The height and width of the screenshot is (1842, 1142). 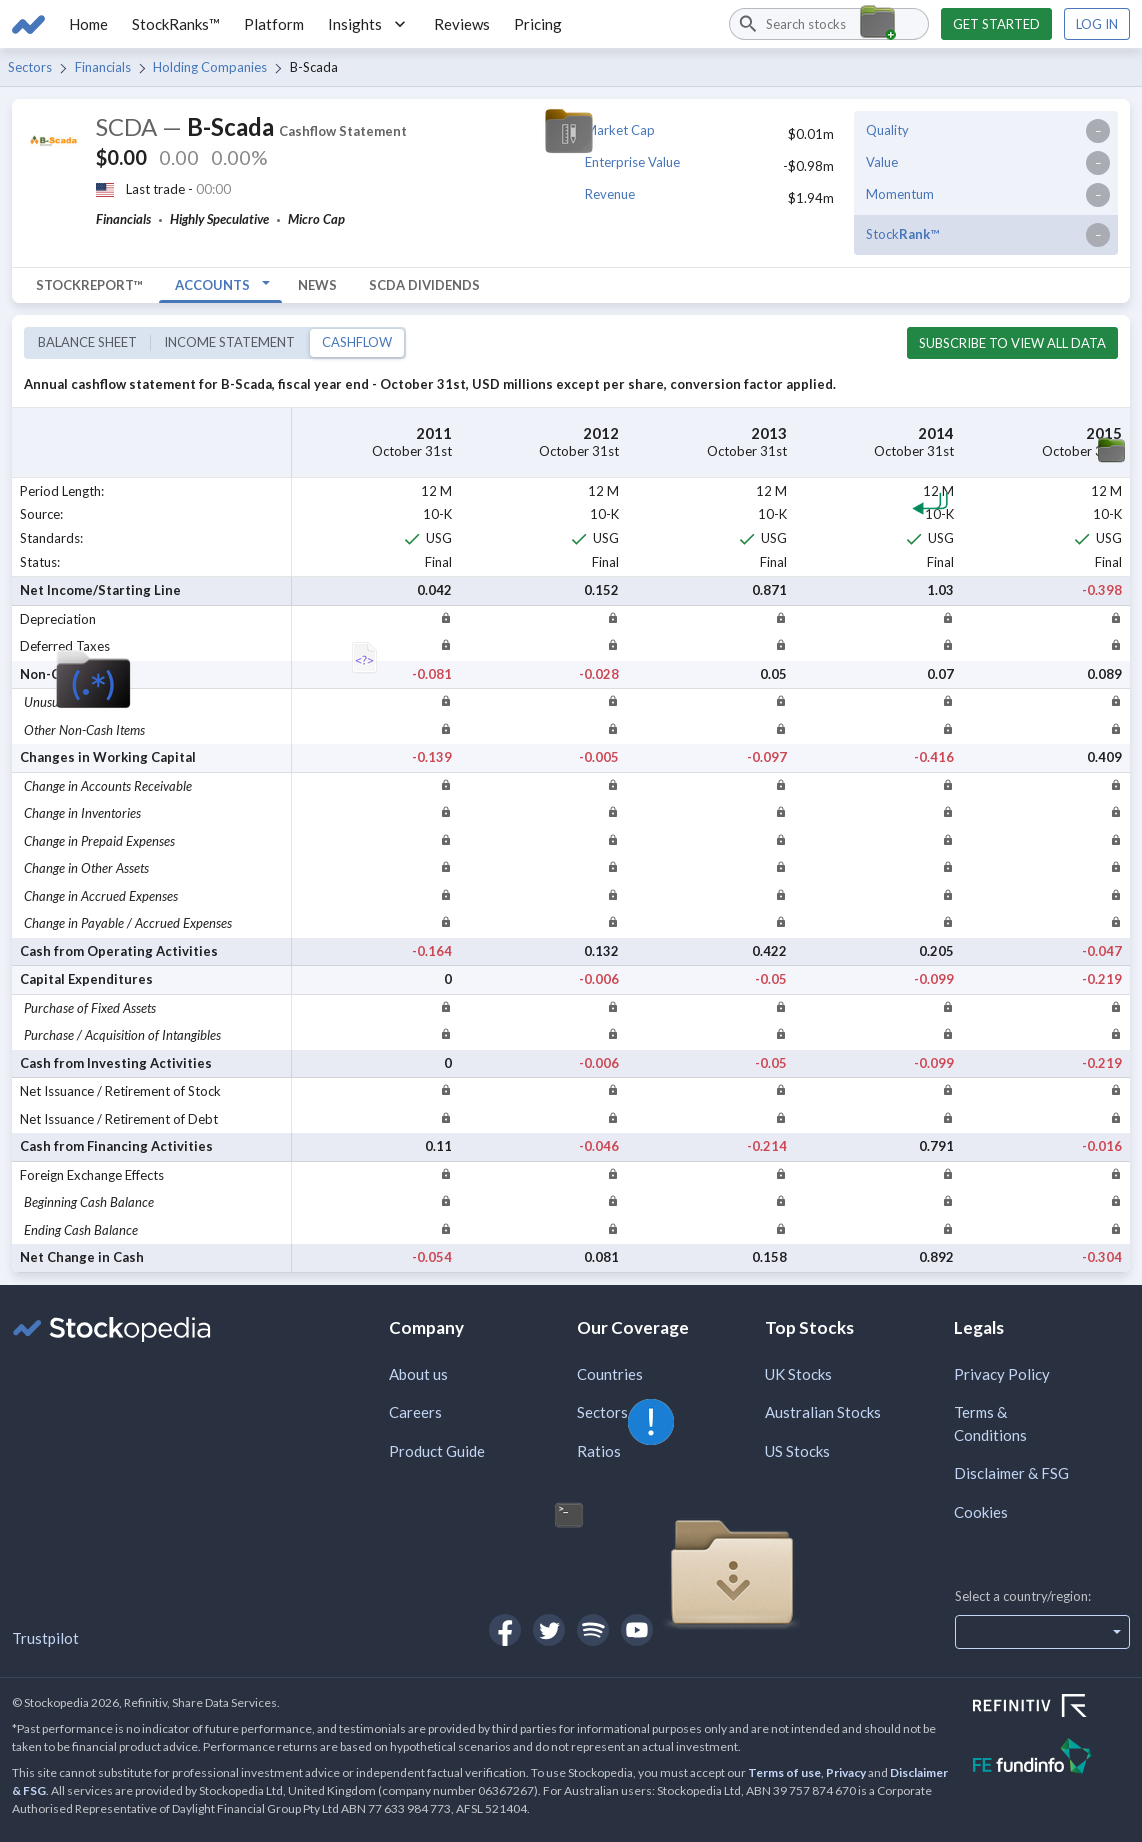 I want to click on reply to all recipients of an email, so click(x=929, y=503).